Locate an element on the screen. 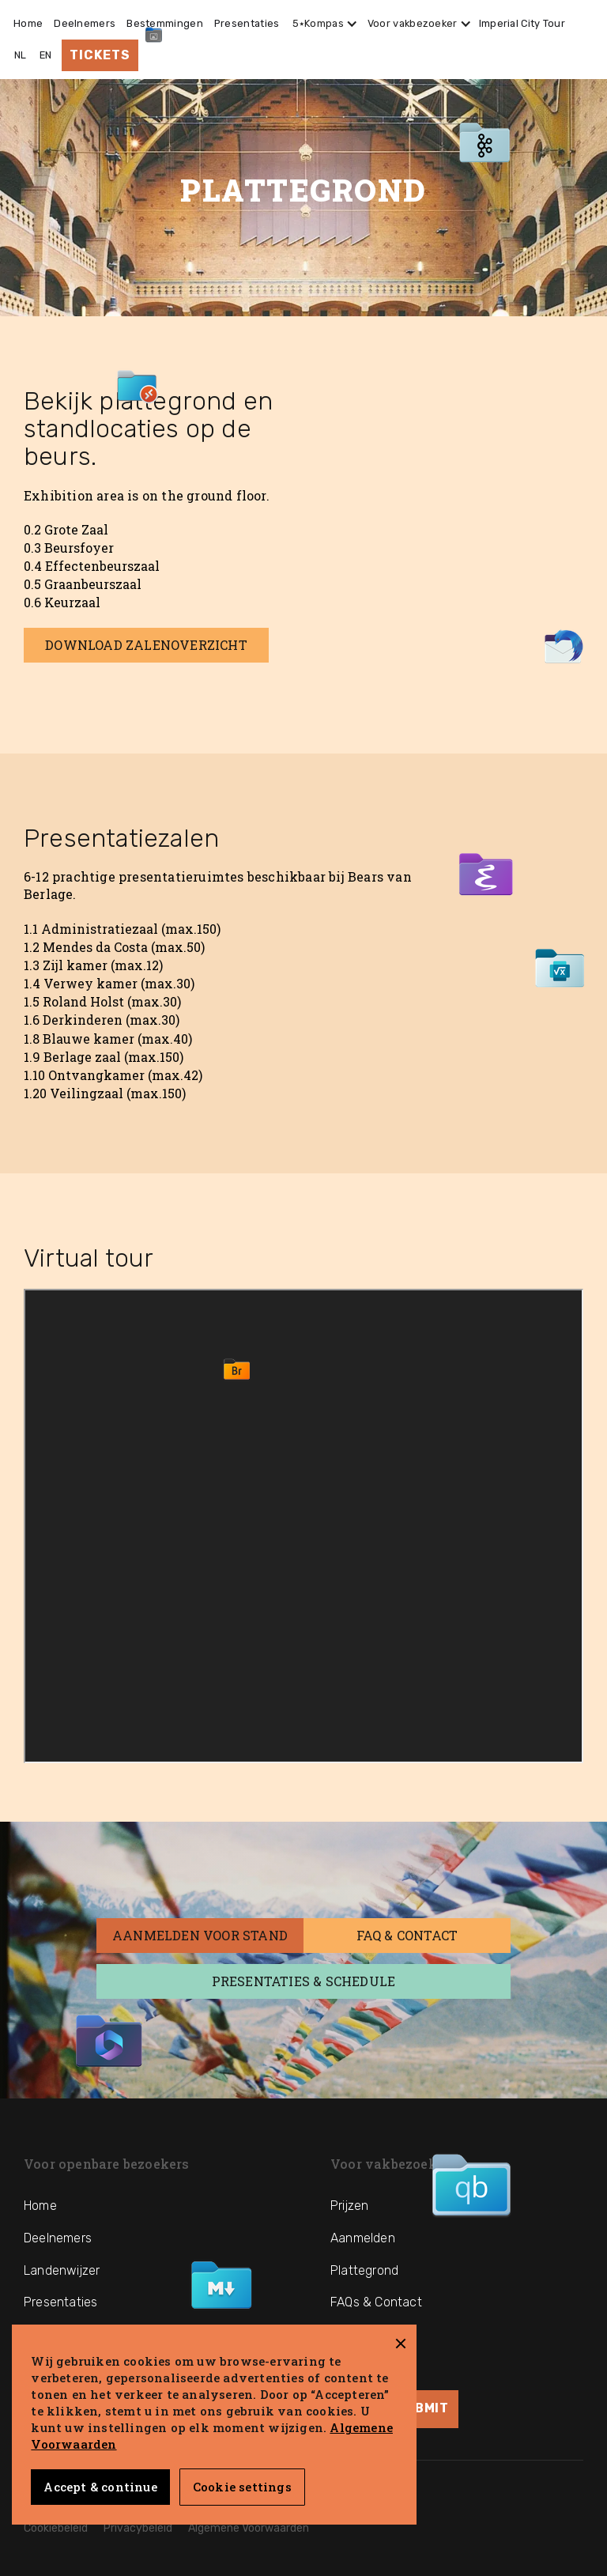 This screenshot has width=607, height=2576. open emacs configuration files folder is located at coordinates (485, 875).